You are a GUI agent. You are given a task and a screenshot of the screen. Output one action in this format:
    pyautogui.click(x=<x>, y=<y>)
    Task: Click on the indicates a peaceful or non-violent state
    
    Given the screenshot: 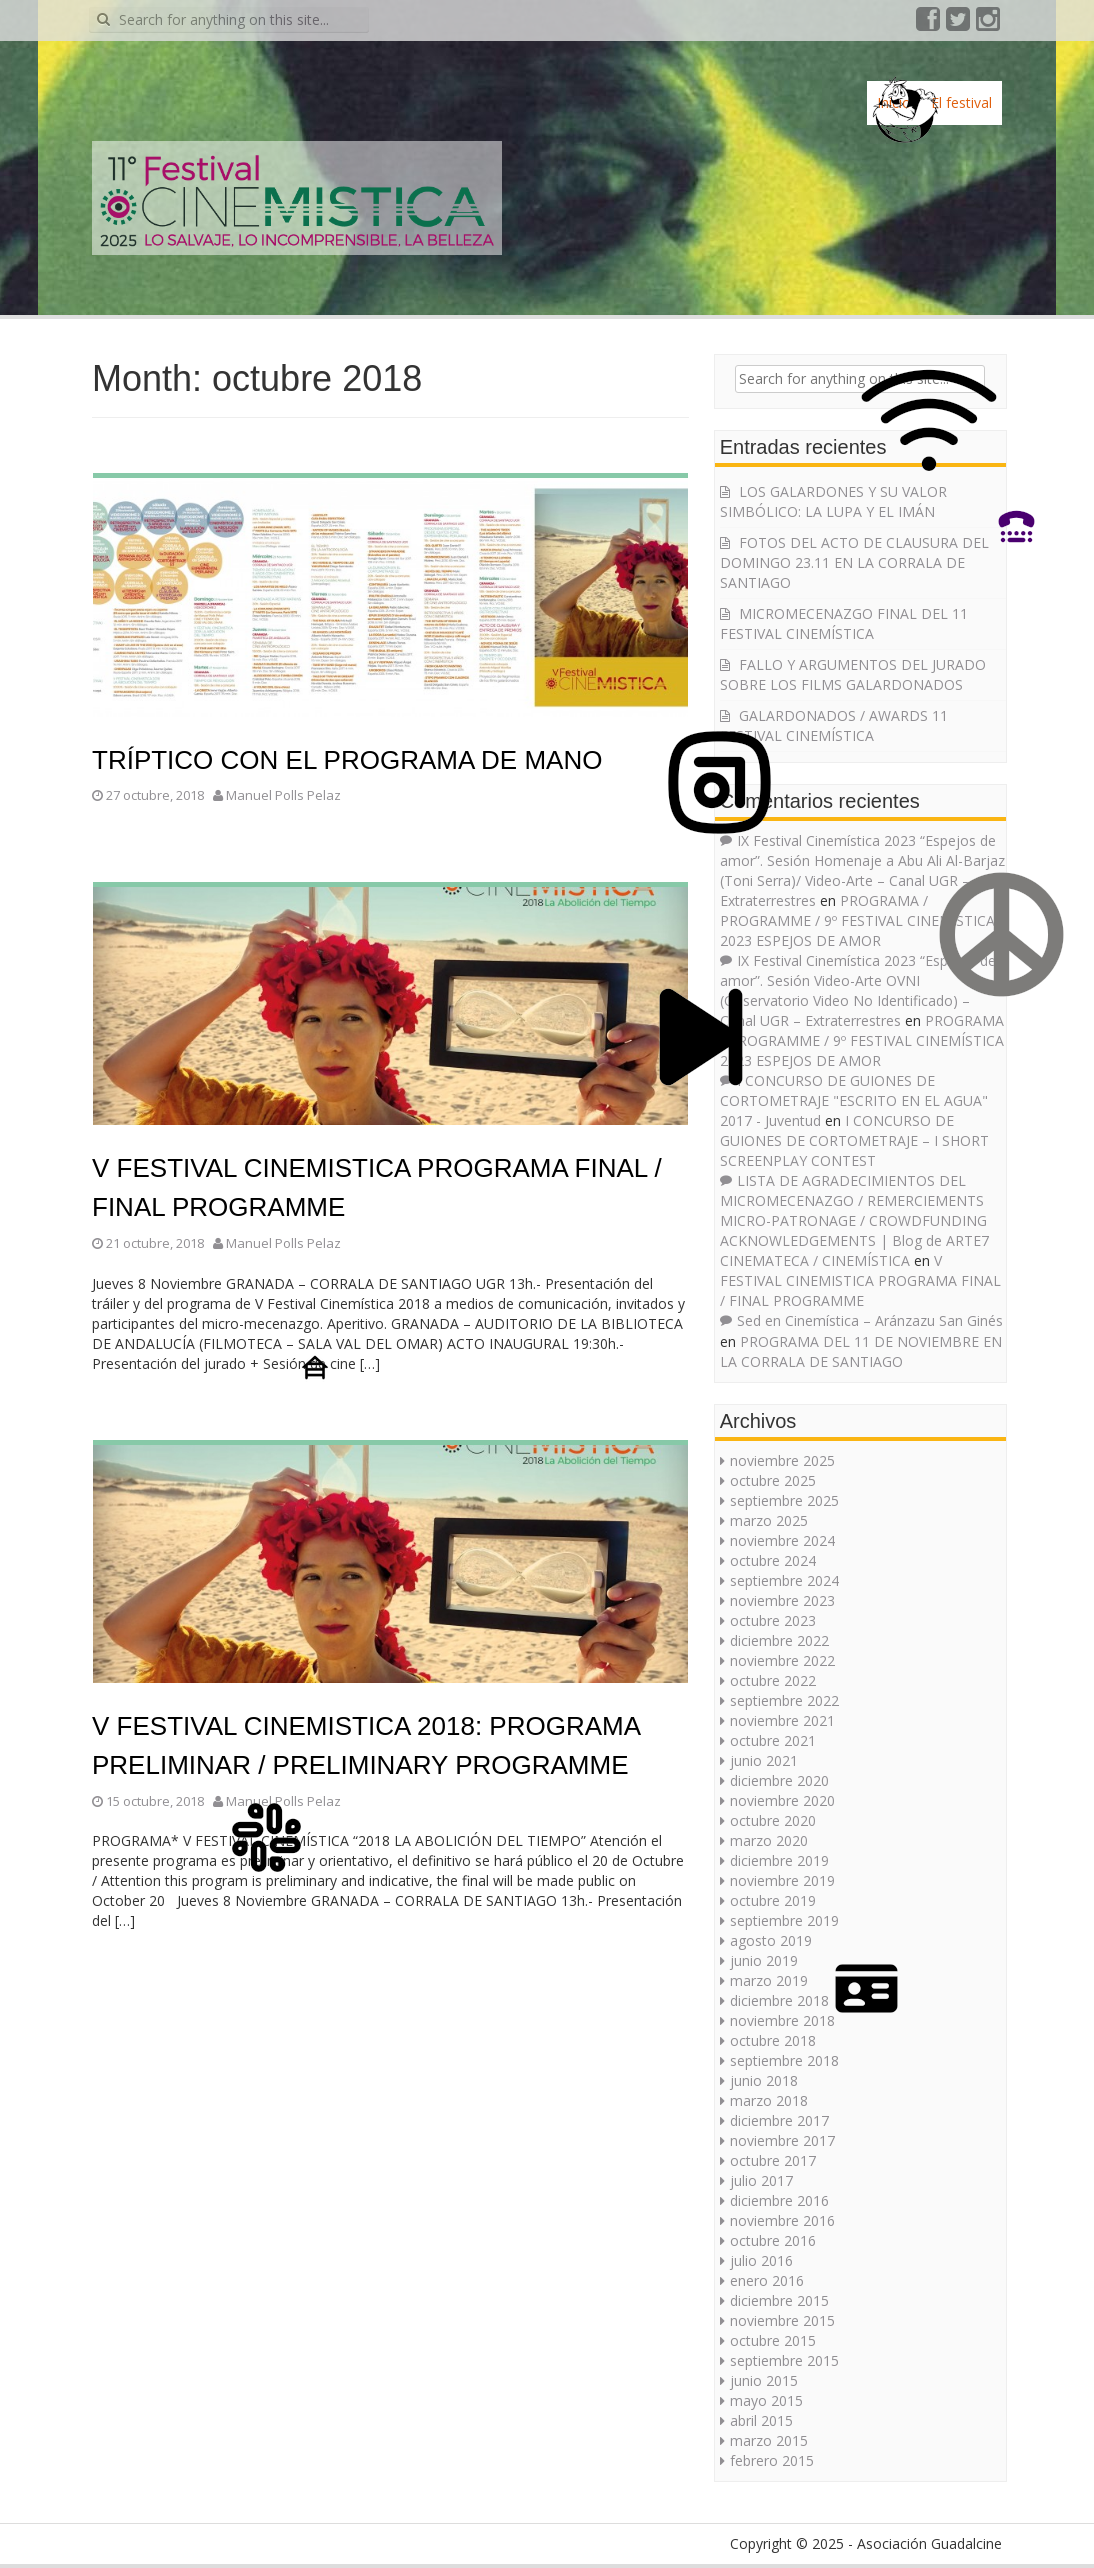 What is the action you would take?
    pyautogui.click(x=1001, y=934)
    